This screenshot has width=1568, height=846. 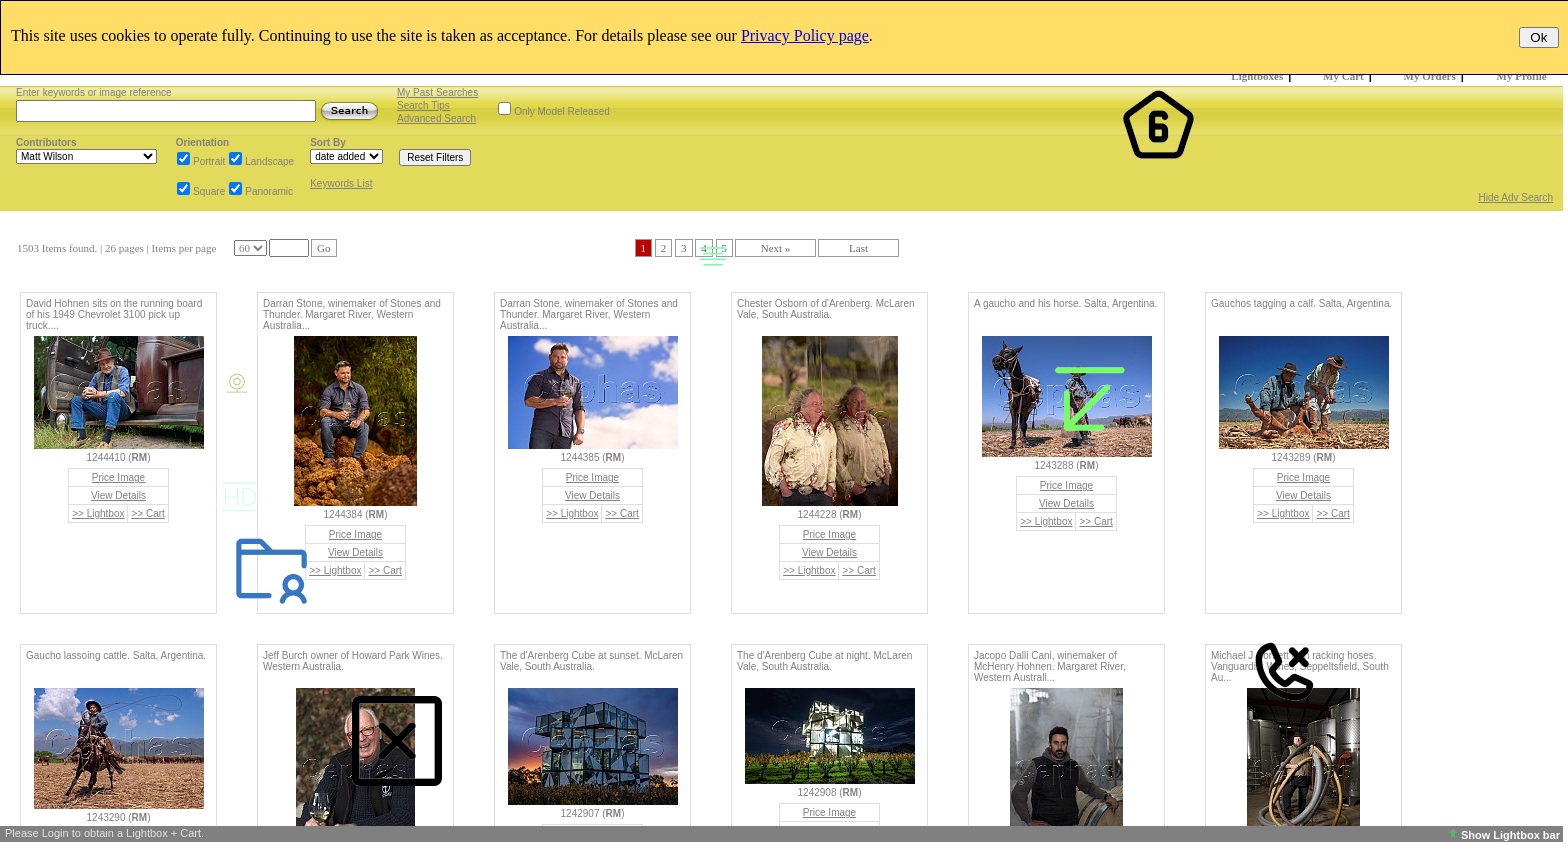 What do you see at coordinates (1087, 399) in the screenshot?
I see `move content to bottom-left corner` at bounding box center [1087, 399].